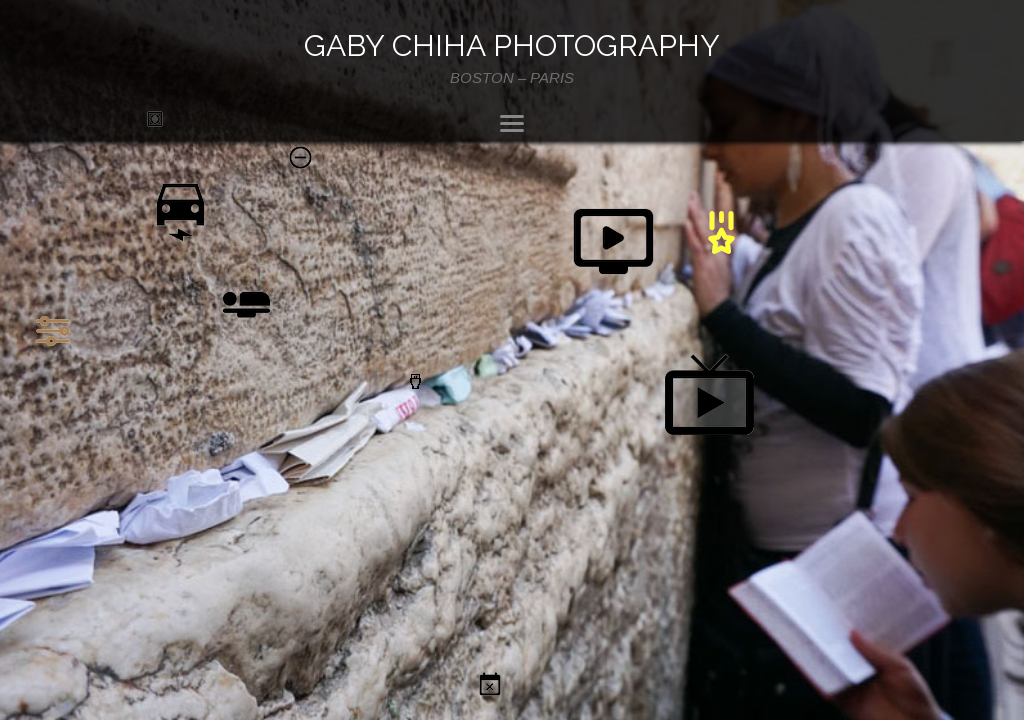  I want to click on access heating and cooling controls, so click(155, 119).